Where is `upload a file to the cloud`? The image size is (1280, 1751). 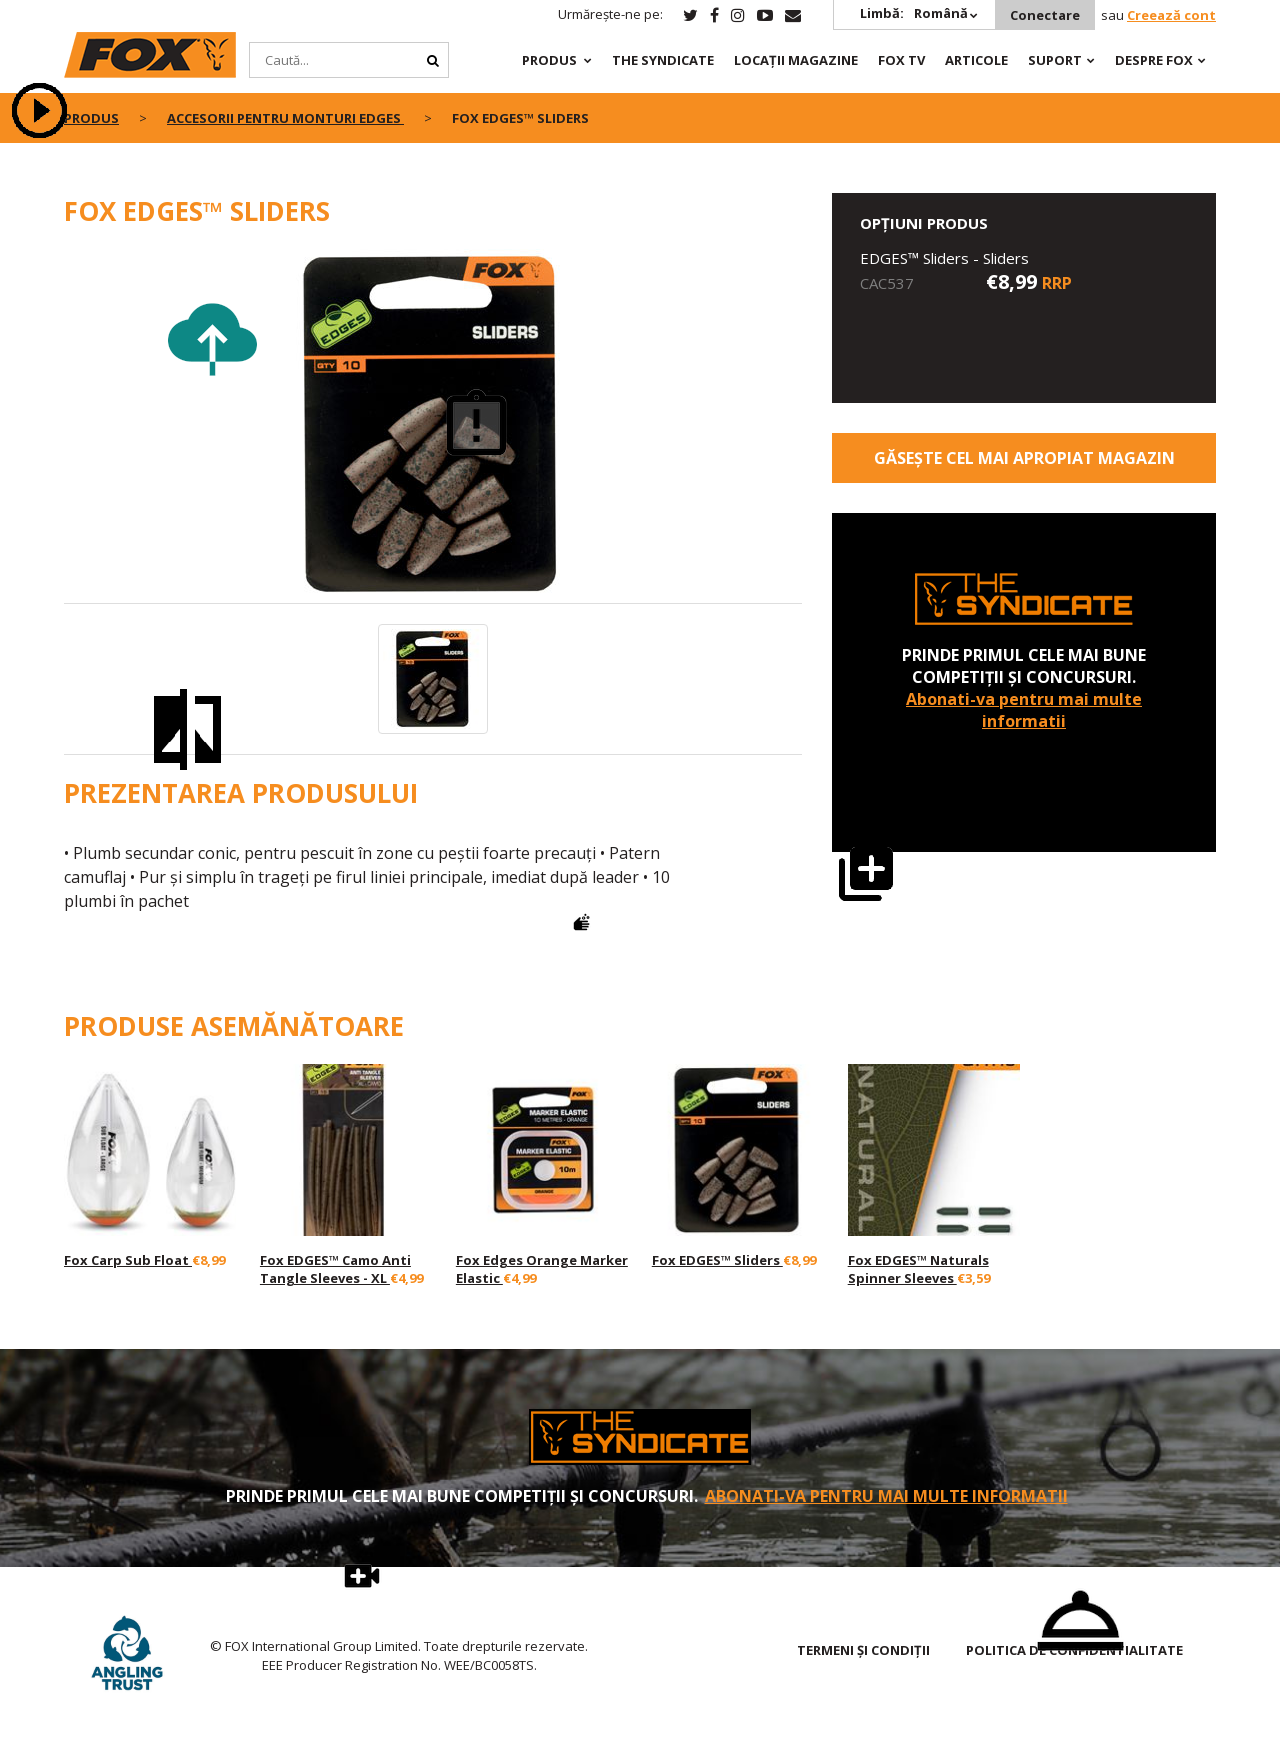
upload a file to the cloud is located at coordinates (212, 339).